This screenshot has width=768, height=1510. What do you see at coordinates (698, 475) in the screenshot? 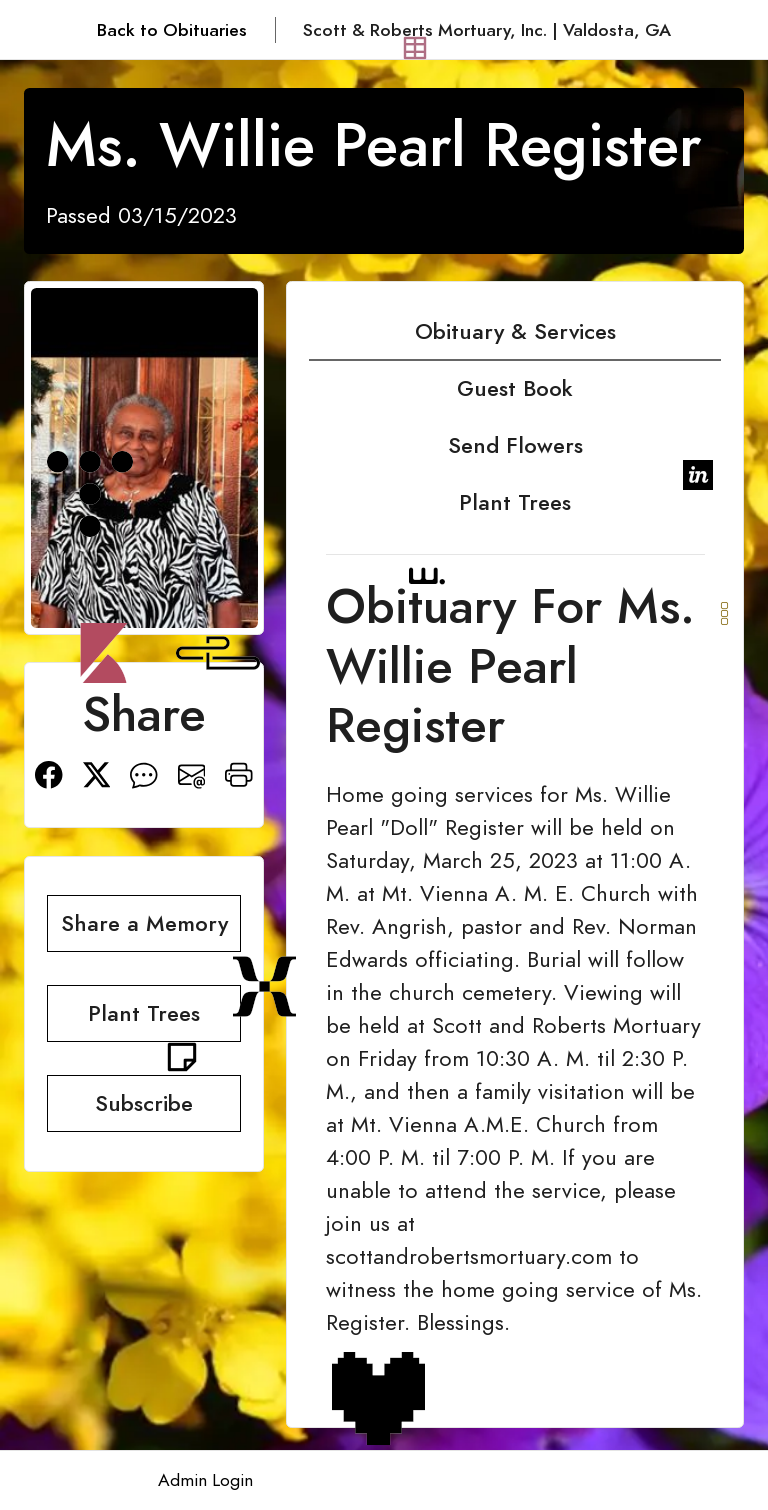
I see `open InVision app` at bounding box center [698, 475].